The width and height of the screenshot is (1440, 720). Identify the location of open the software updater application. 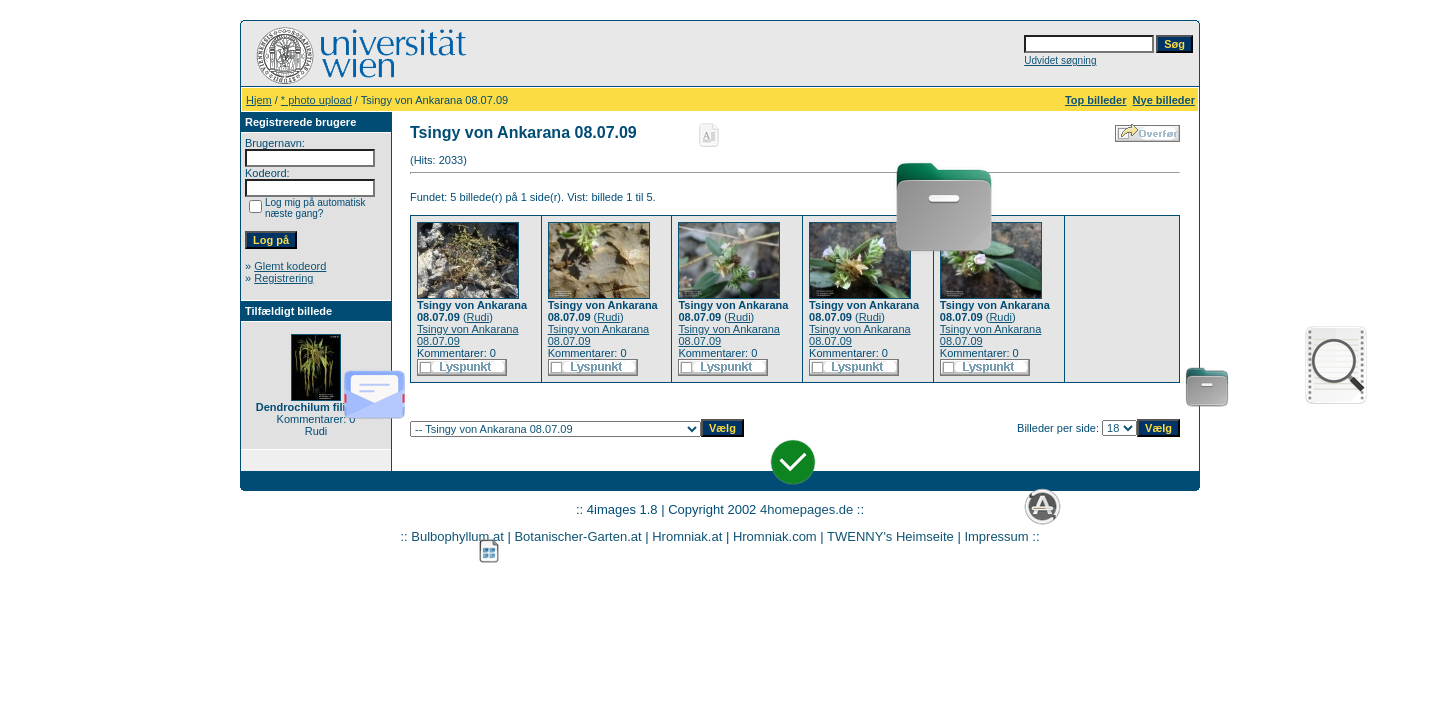
(1042, 506).